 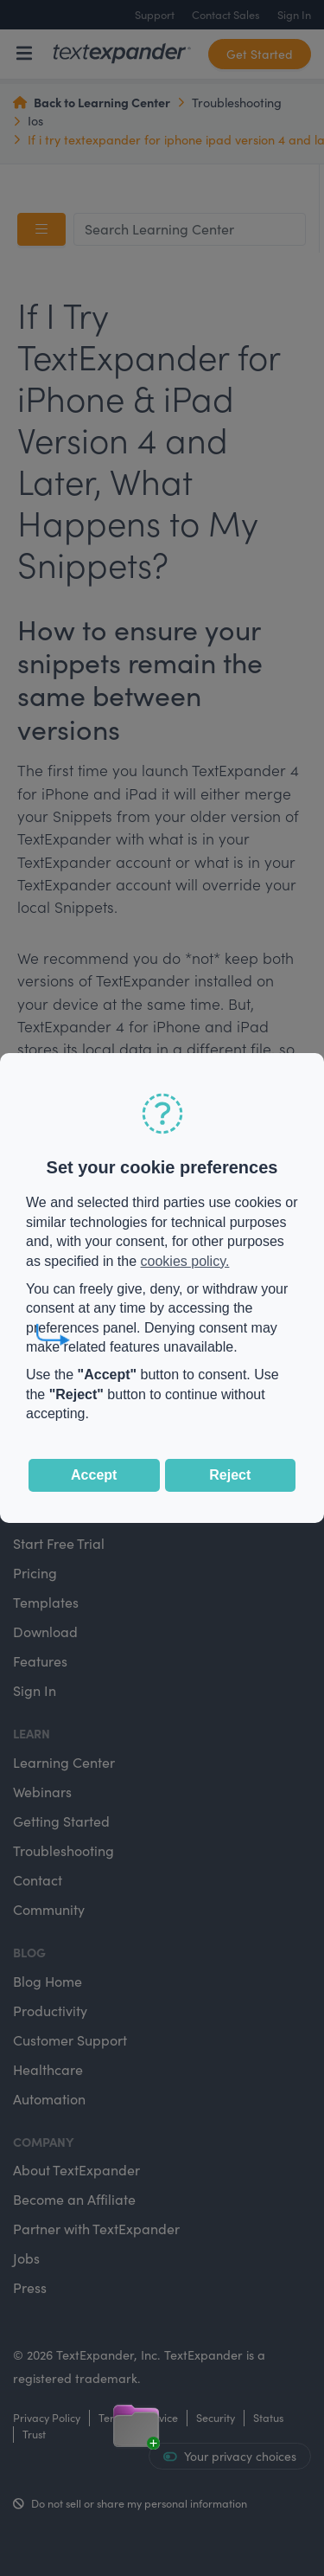 I want to click on forward an email to another recipient, so click(x=54, y=1333).